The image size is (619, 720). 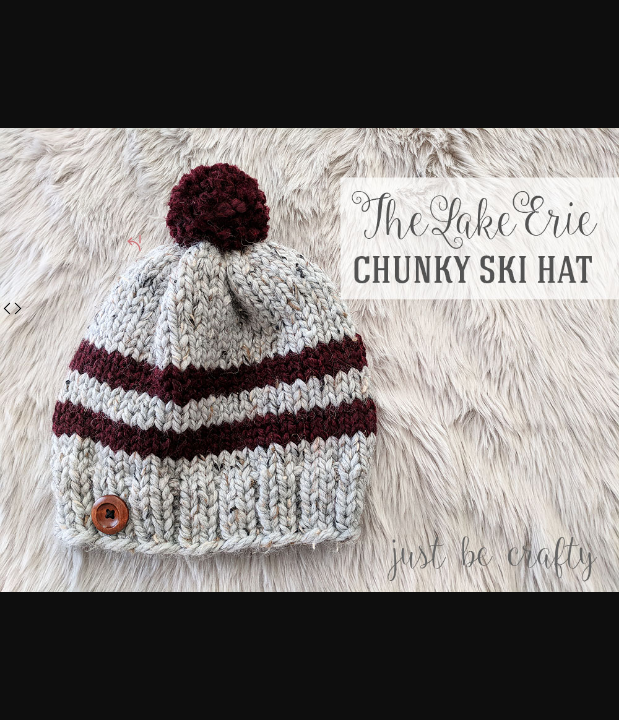 What do you see at coordinates (12, 308) in the screenshot?
I see `view source code` at bounding box center [12, 308].